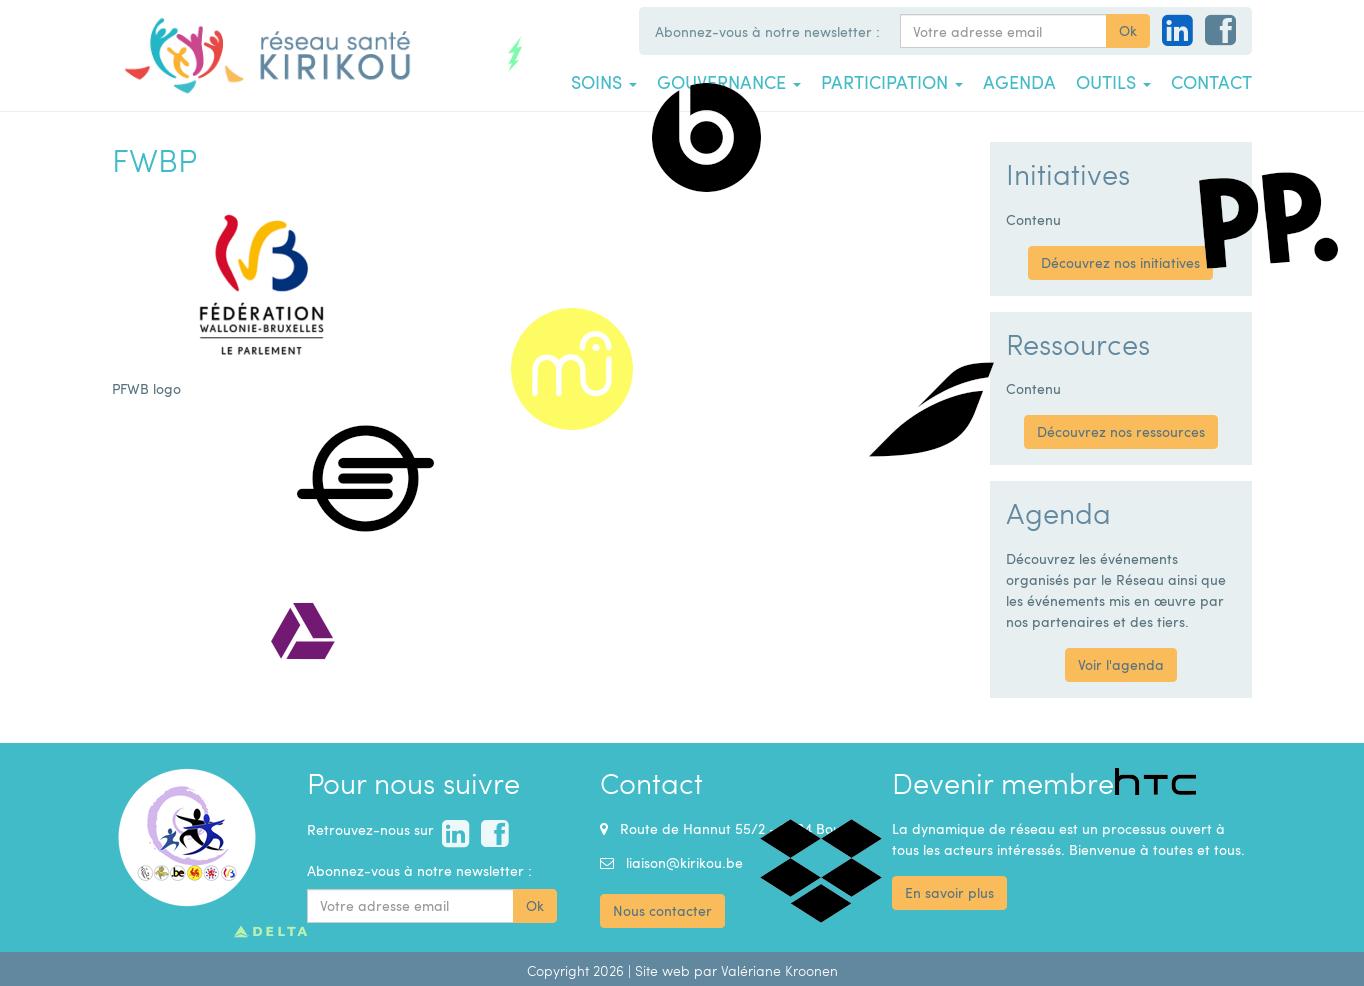 This screenshot has height=986, width=1364. What do you see at coordinates (1268, 220) in the screenshot?
I see `paddy power logo - link to betting and gaming services` at bounding box center [1268, 220].